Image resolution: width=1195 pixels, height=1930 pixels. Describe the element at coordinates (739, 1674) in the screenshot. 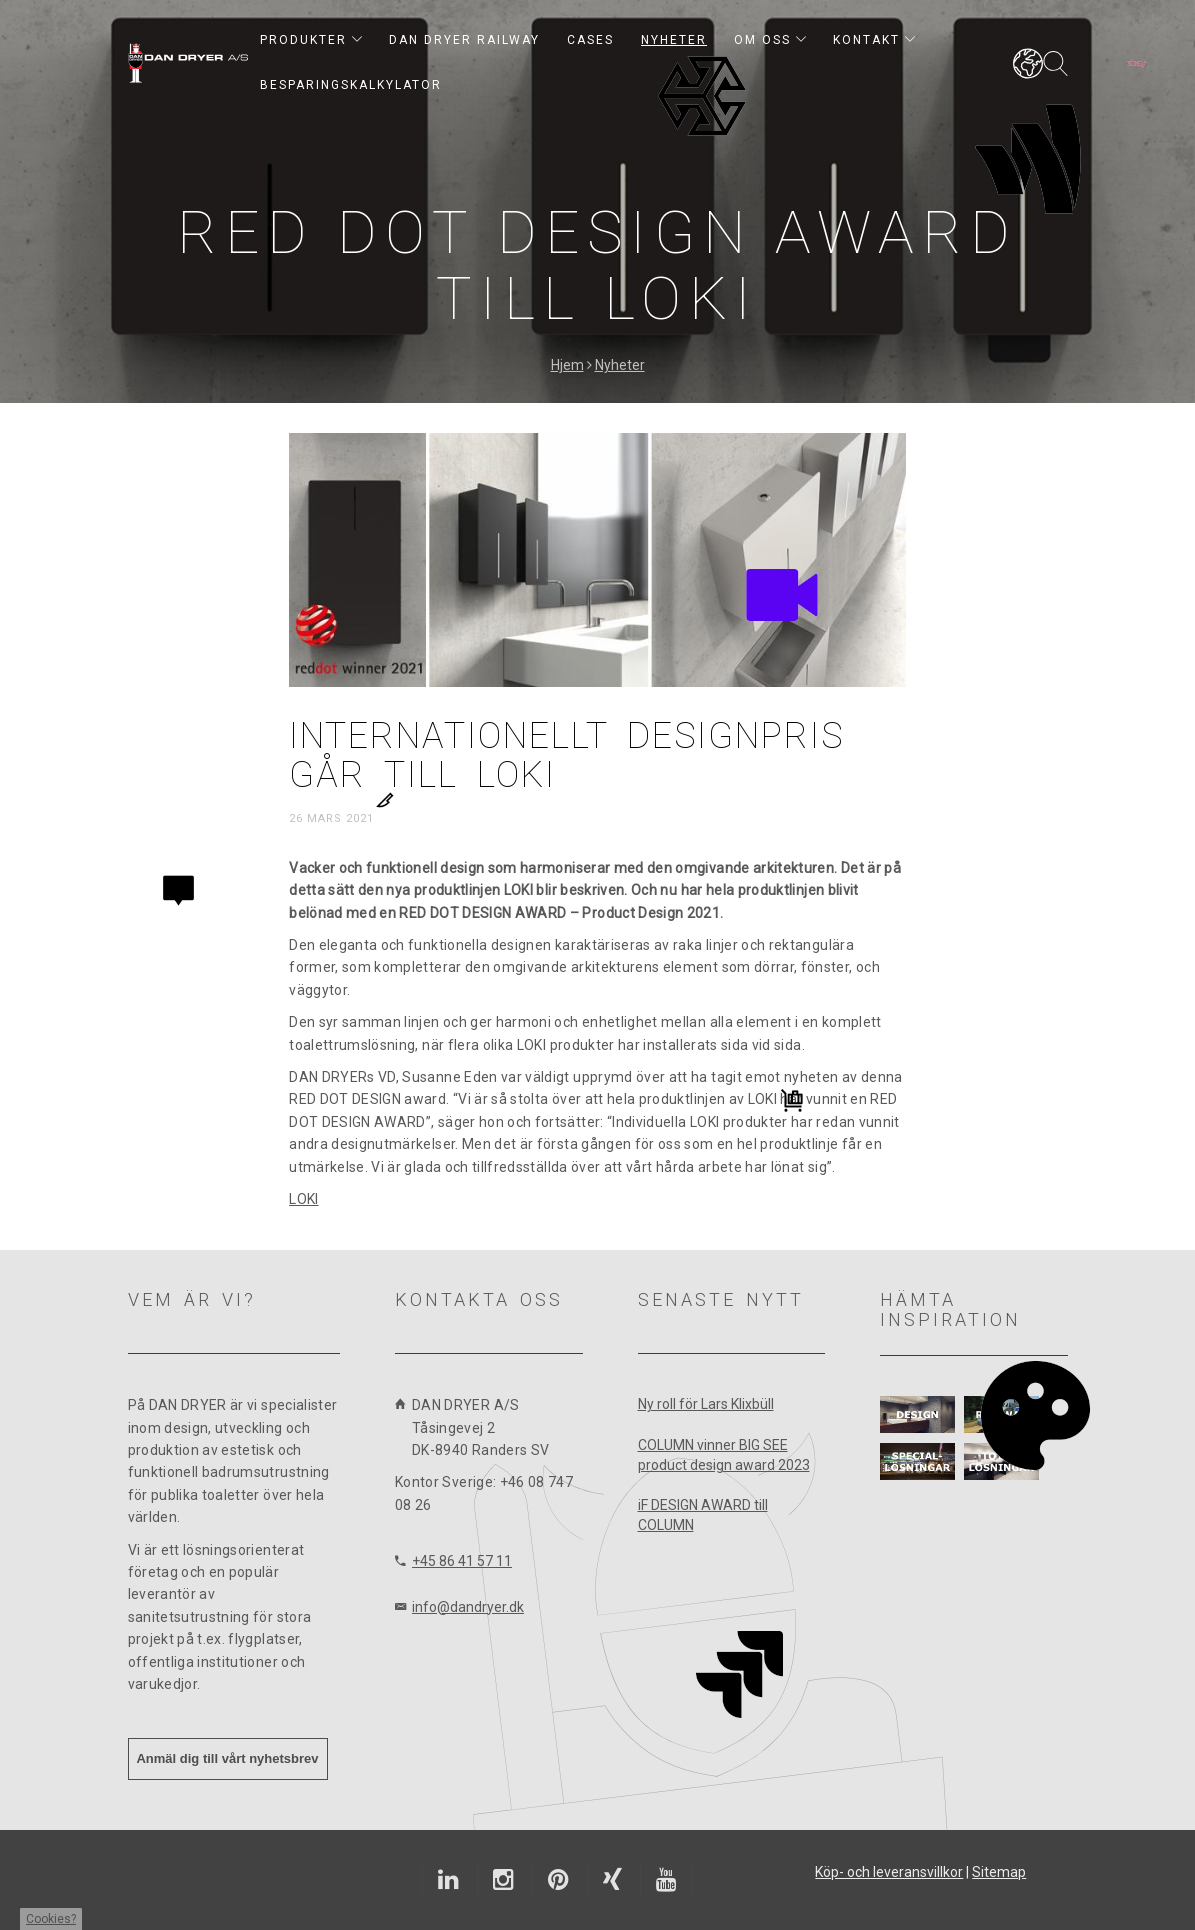

I see `open Jira project management` at that location.